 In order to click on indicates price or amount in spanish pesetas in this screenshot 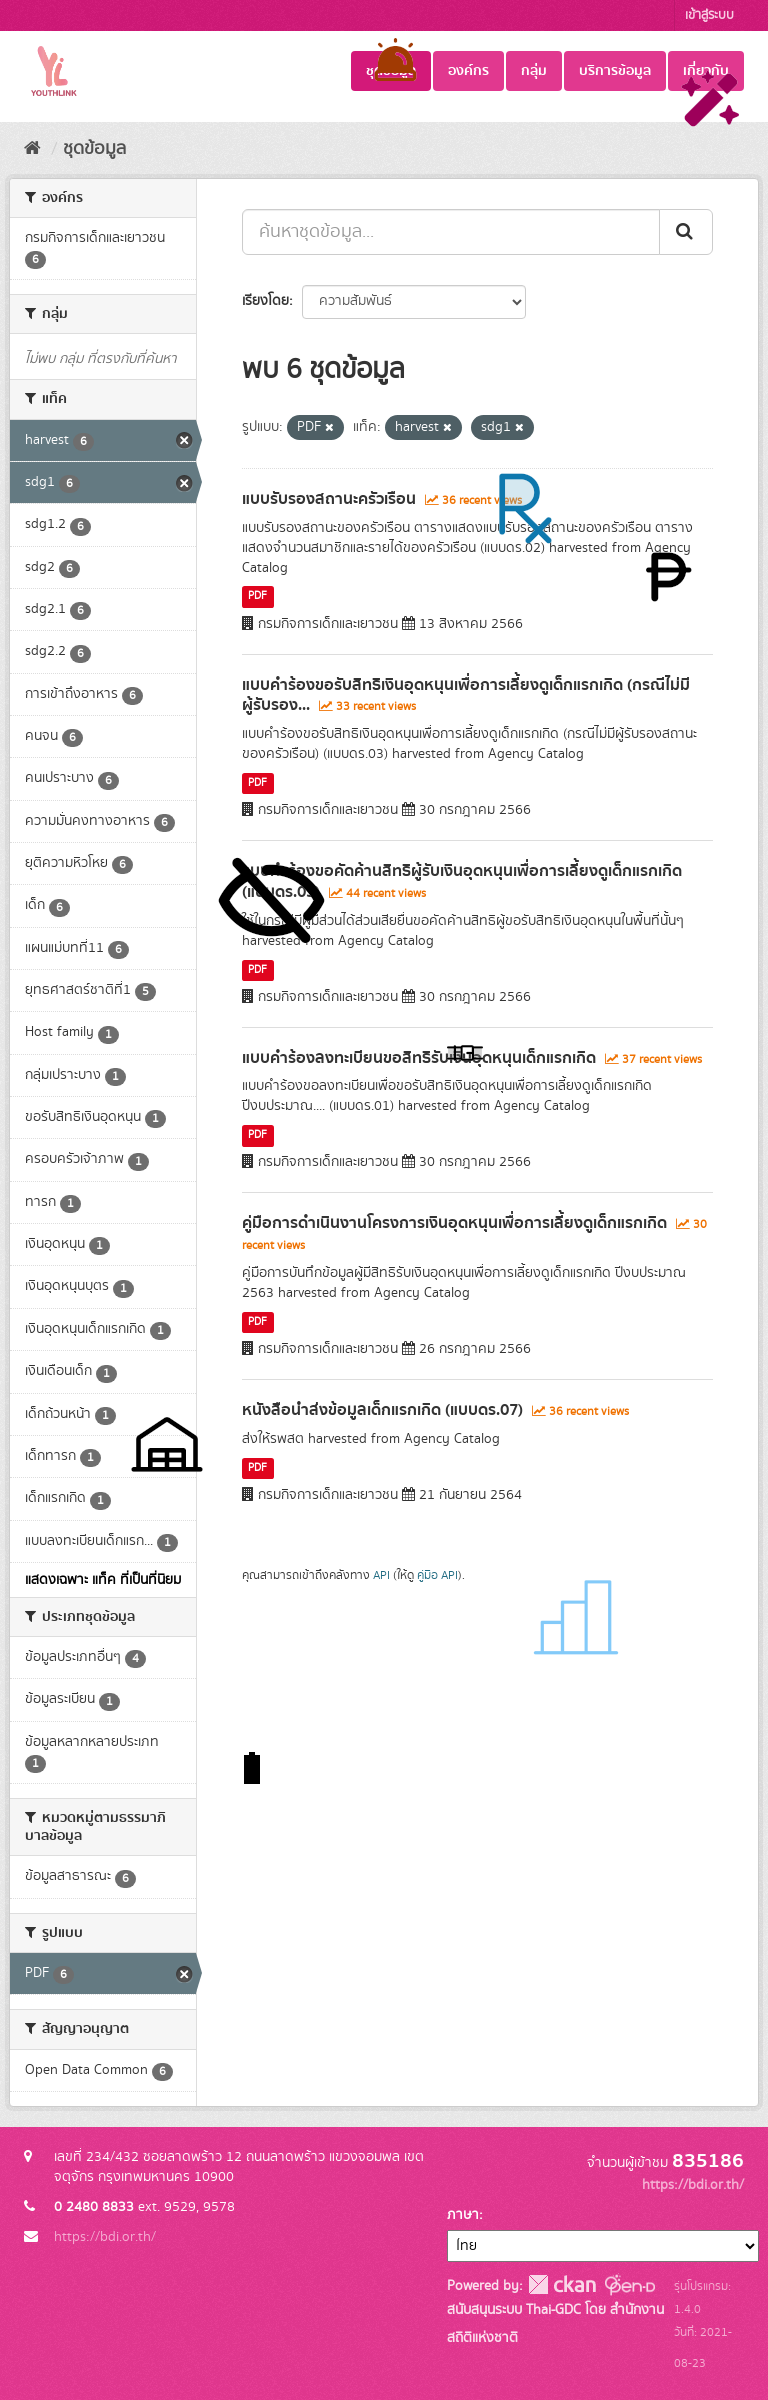, I will do `click(667, 577)`.